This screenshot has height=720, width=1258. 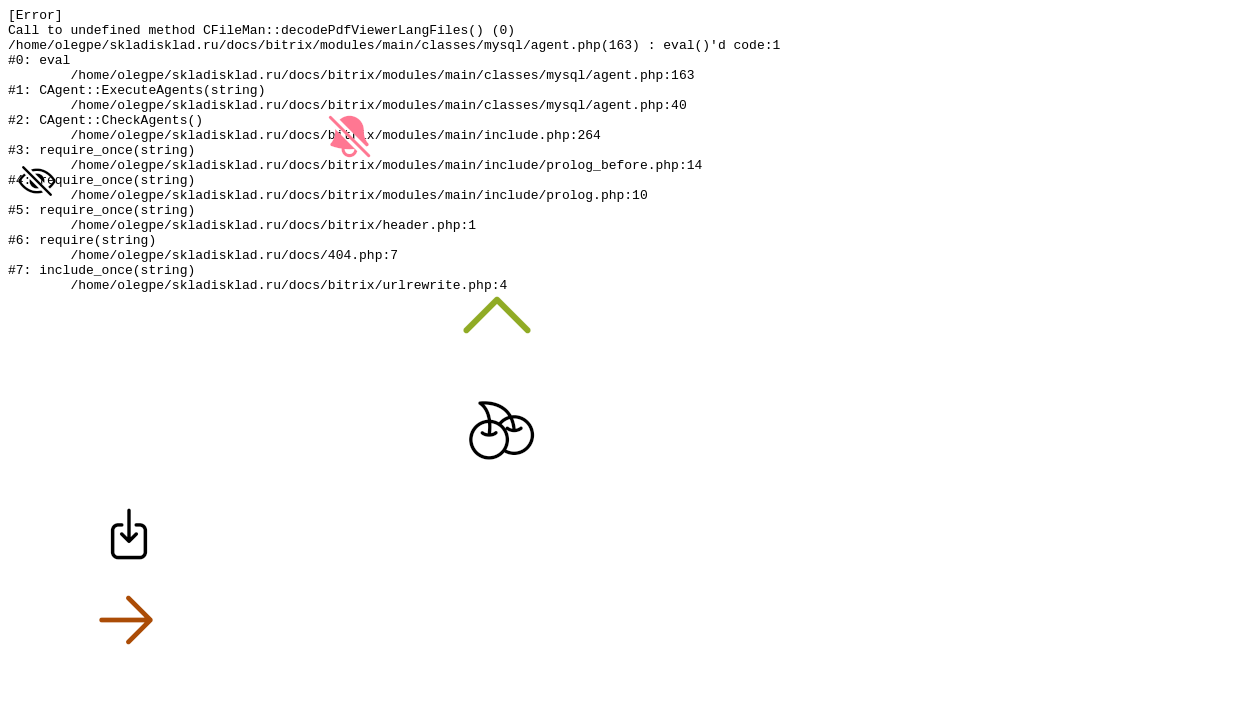 What do you see at coordinates (37, 181) in the screenshot?
I see `hide password or sensitive content` at bounding box center [37, 181].